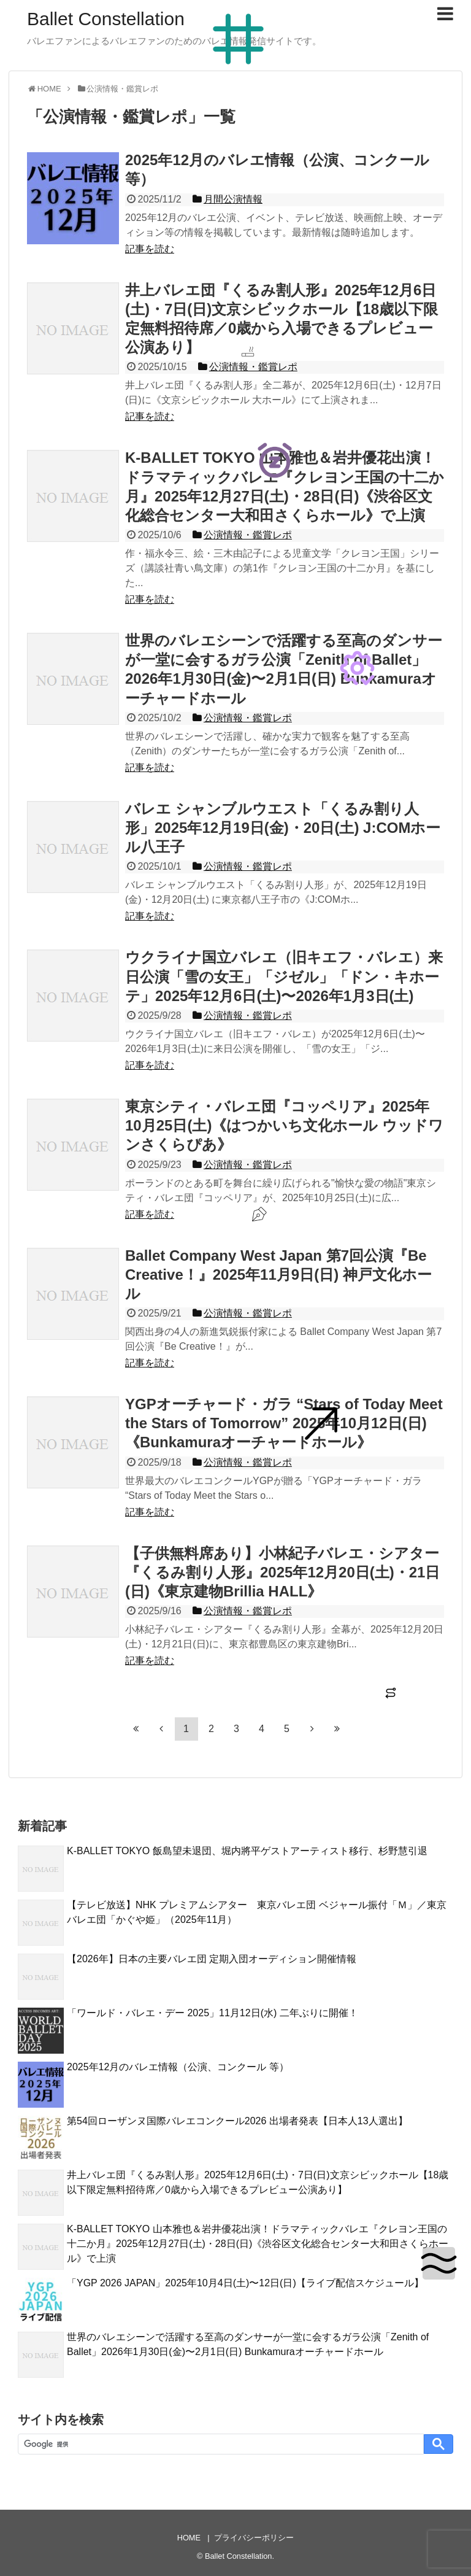 Image resolution: width=471 pixels, height=2576 pixels. What do you see at coordinates (258, 1215) in the screenshot?
I see `access drawing or illustration tools` at bounding box center [258, 1215].